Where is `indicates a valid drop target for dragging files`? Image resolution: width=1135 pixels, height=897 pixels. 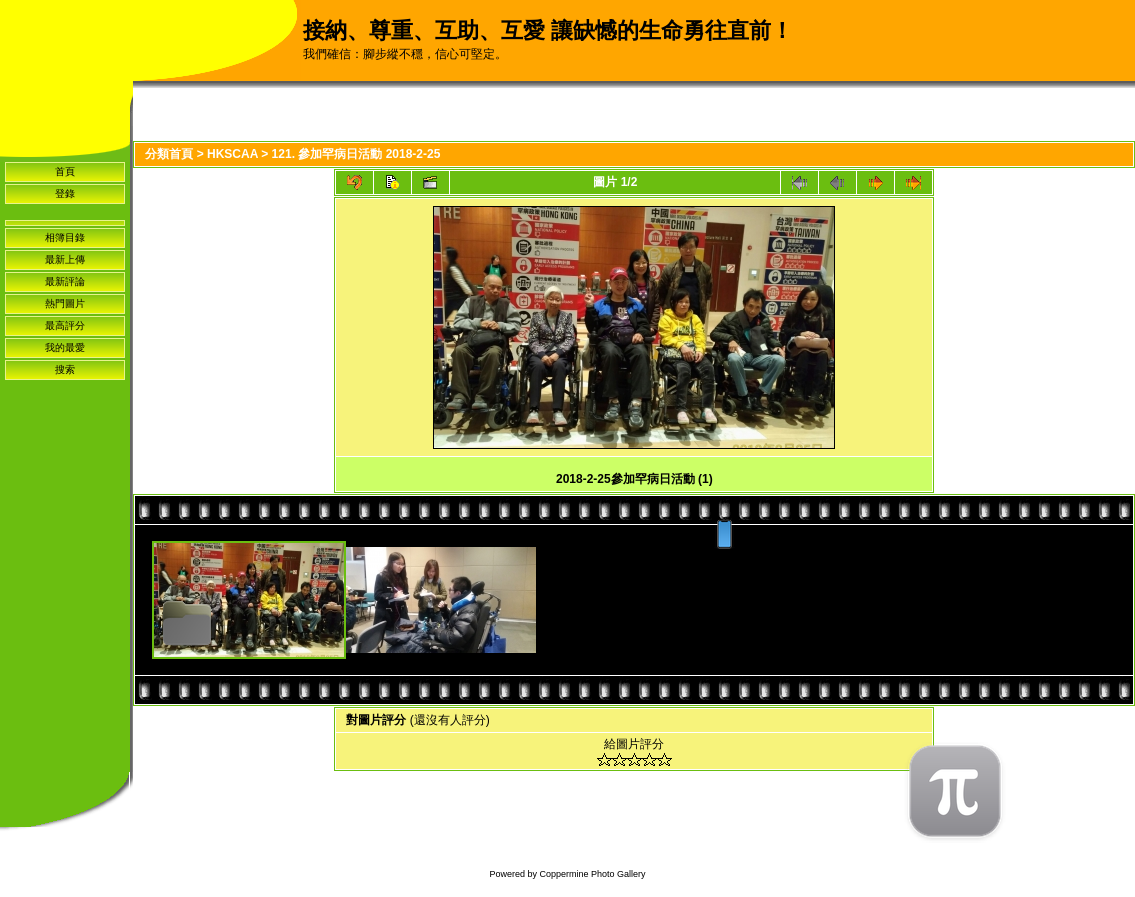
indicates a valid drop target for dragging files is located at coordinates (187, 623).